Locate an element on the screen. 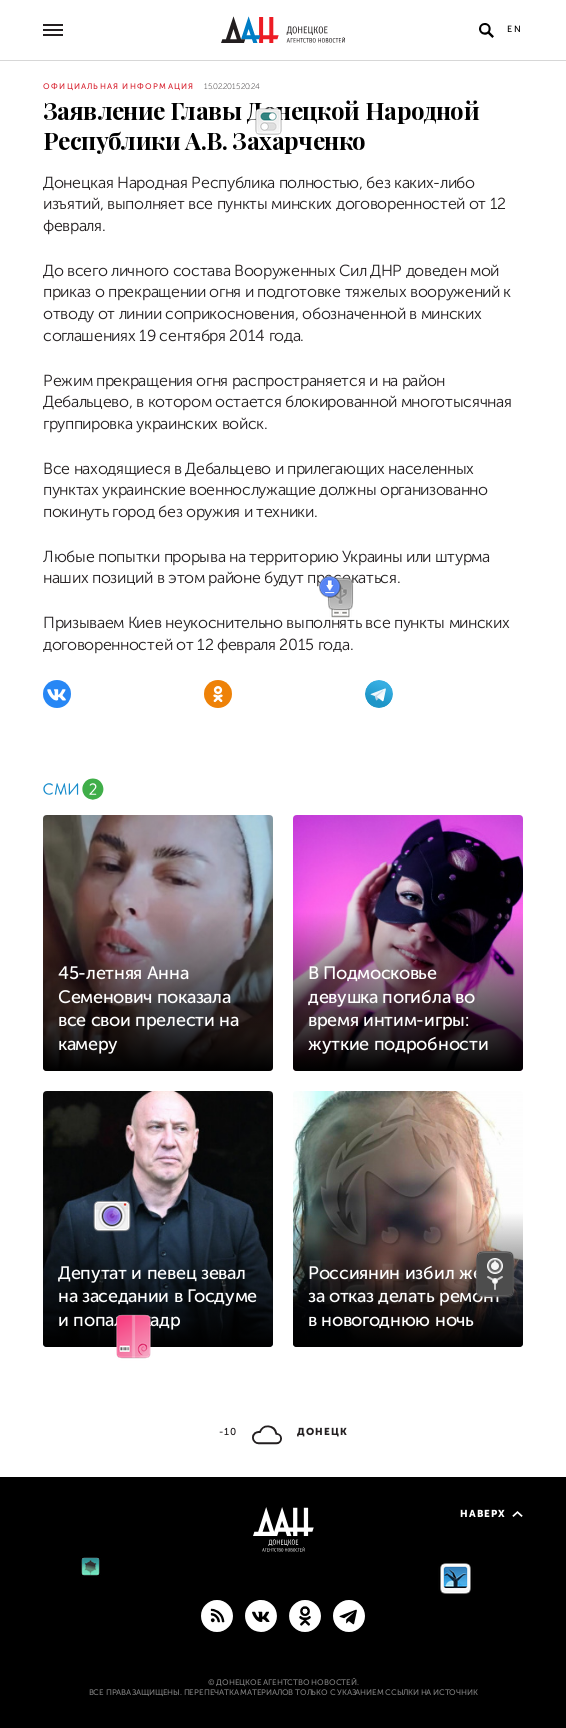  open the cheese webcam application is located at coordinates (112, 1216).